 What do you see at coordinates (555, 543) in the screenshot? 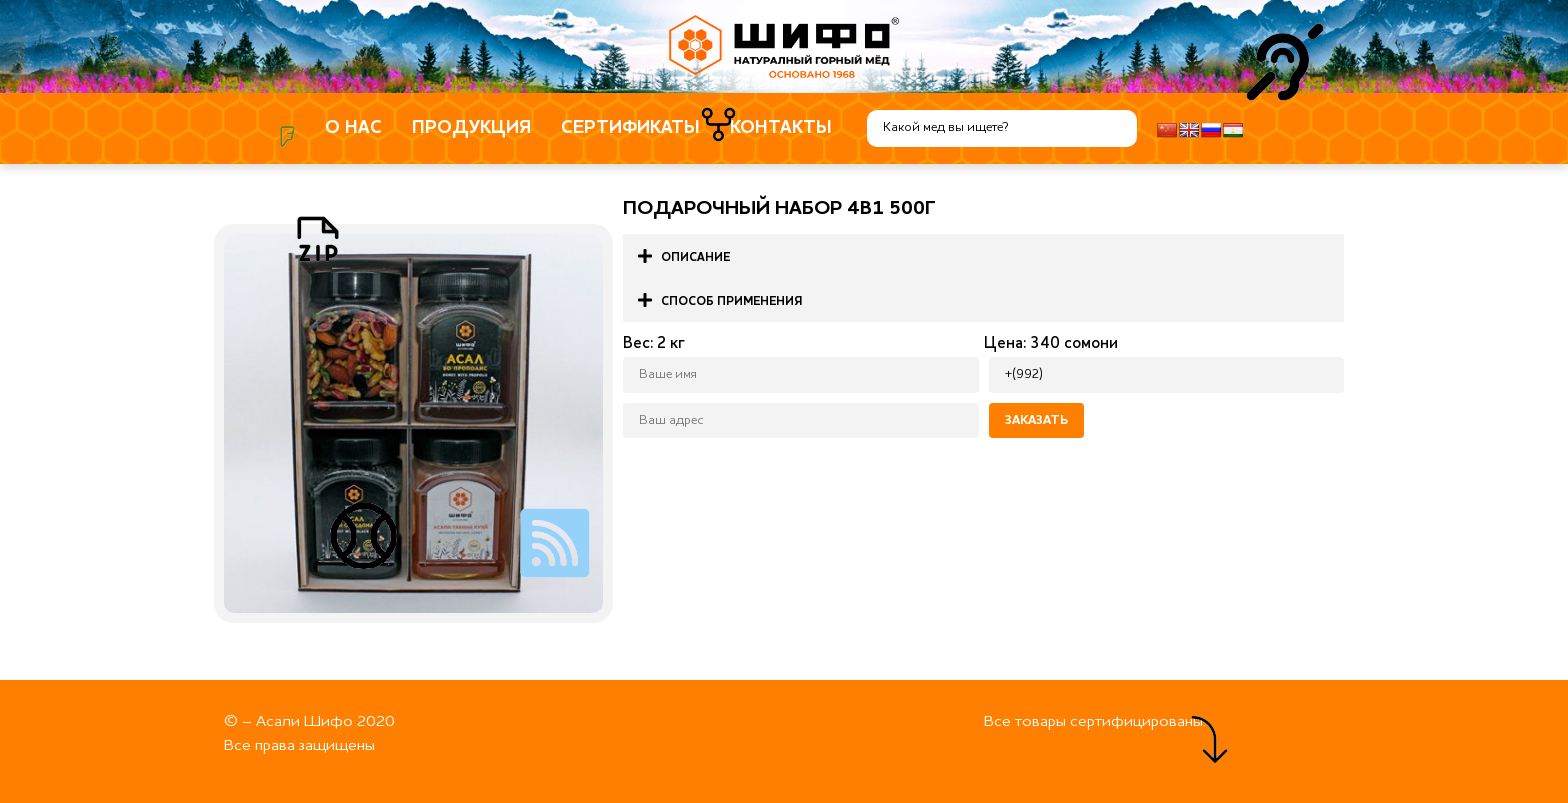
I see `subscribe to RSS feed` at bounding box center [555, 543].